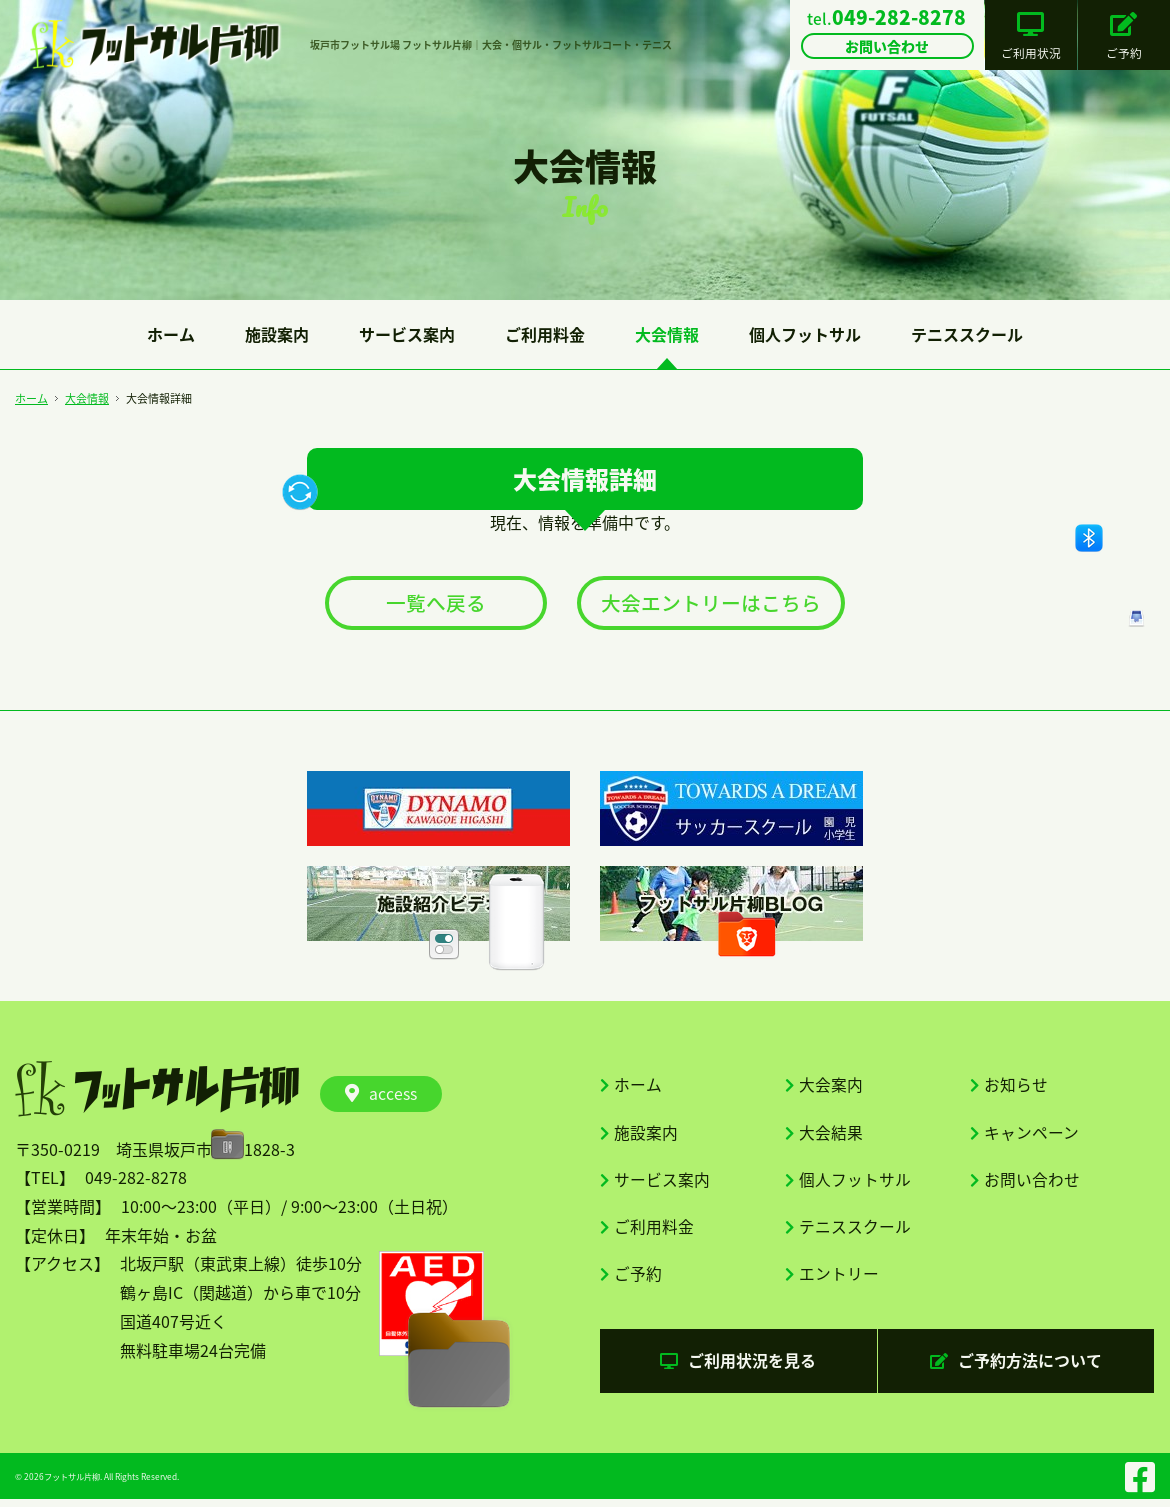  Describe the element at coordinates (746, 935) in the screenshot. I see `open Brave browser downloads folder` at that location.